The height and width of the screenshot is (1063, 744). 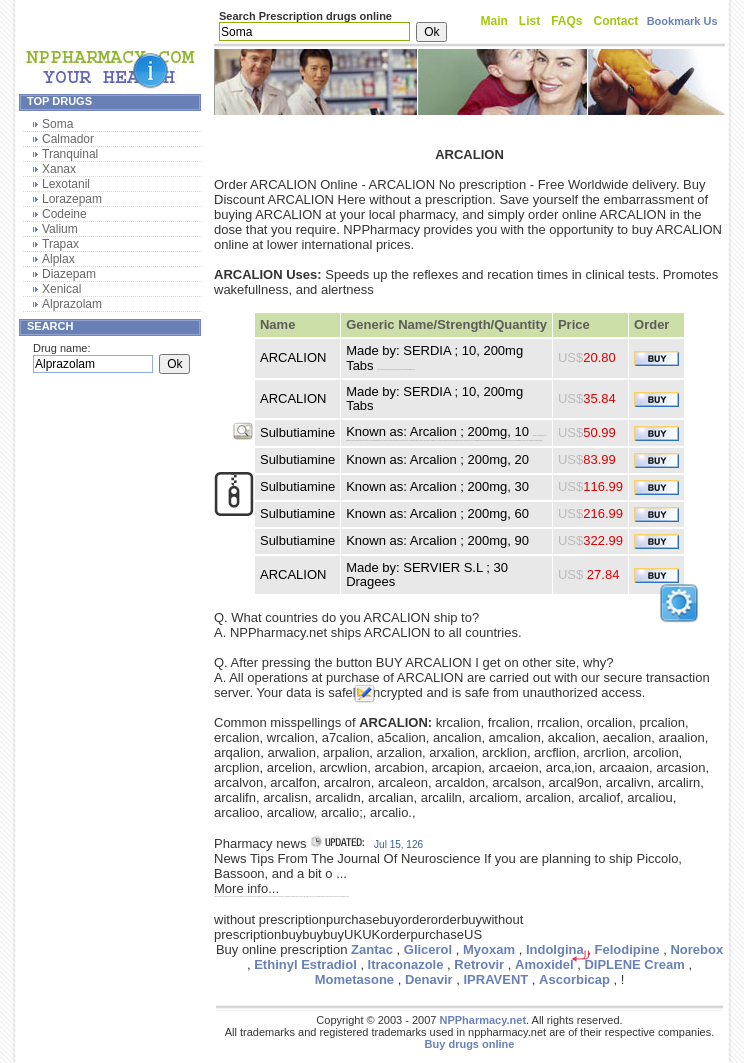 I want to click on access utility and accessory applications, so click(x=364, y=693).